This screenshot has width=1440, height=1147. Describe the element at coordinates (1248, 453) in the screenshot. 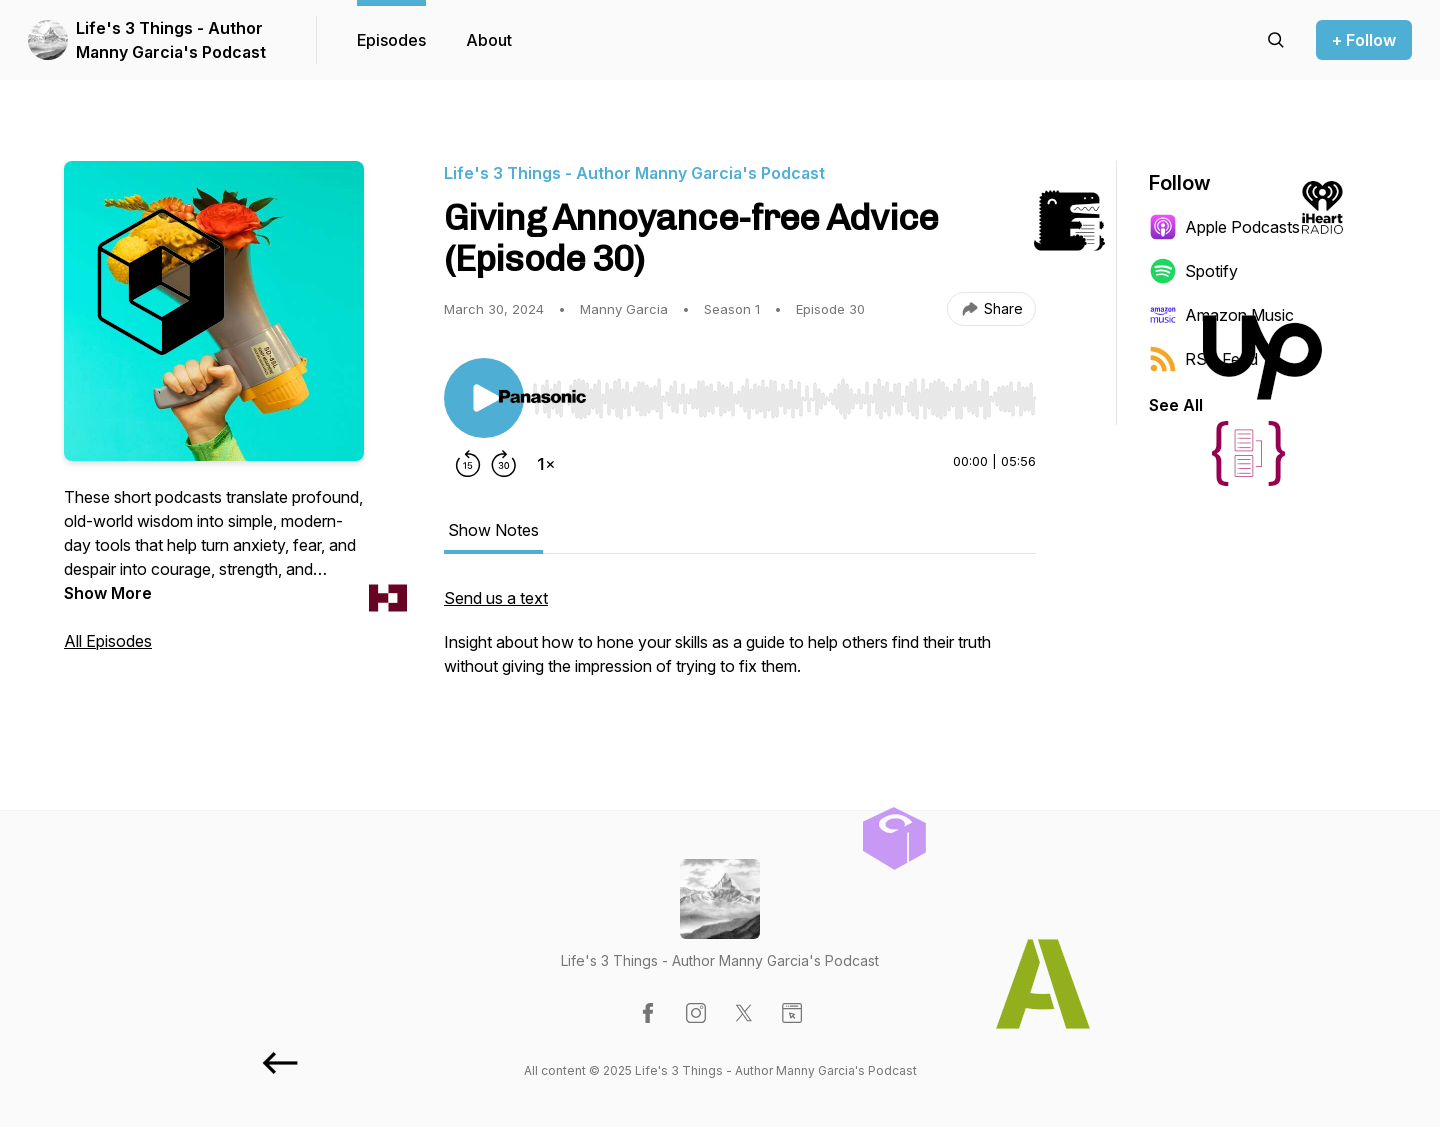

I see `TypeORM logo - an object-relational mapping framework for TypeScript/JavaScript` at that location.